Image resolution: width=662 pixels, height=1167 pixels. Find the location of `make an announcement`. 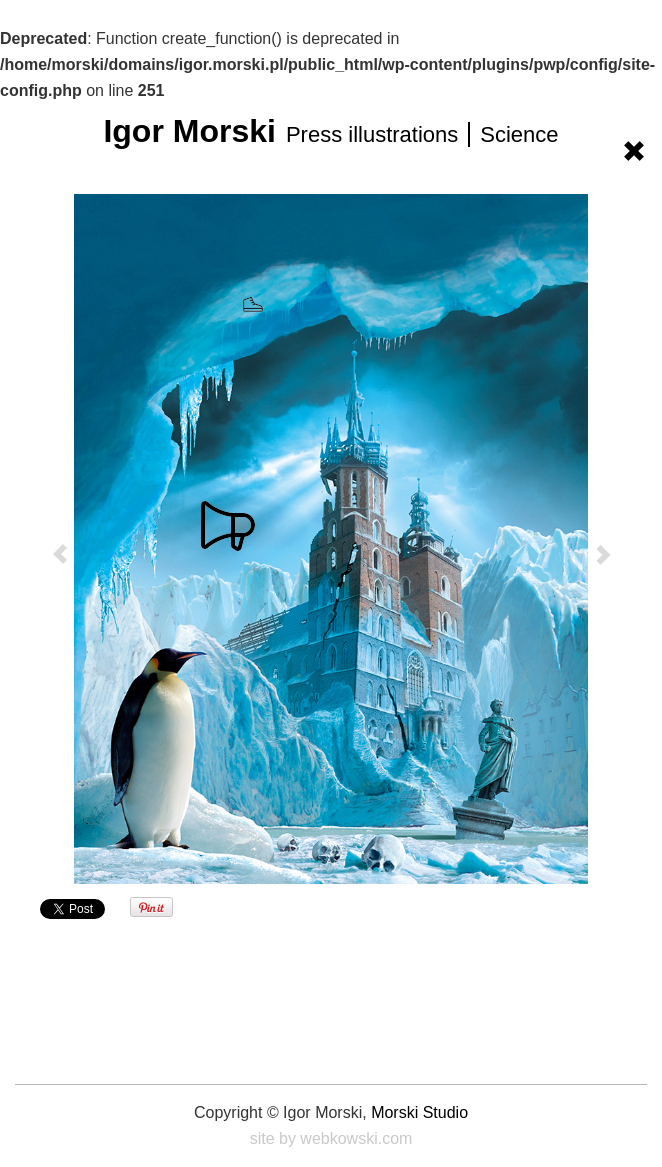

make an announcement is located at coordinates (225, 527).